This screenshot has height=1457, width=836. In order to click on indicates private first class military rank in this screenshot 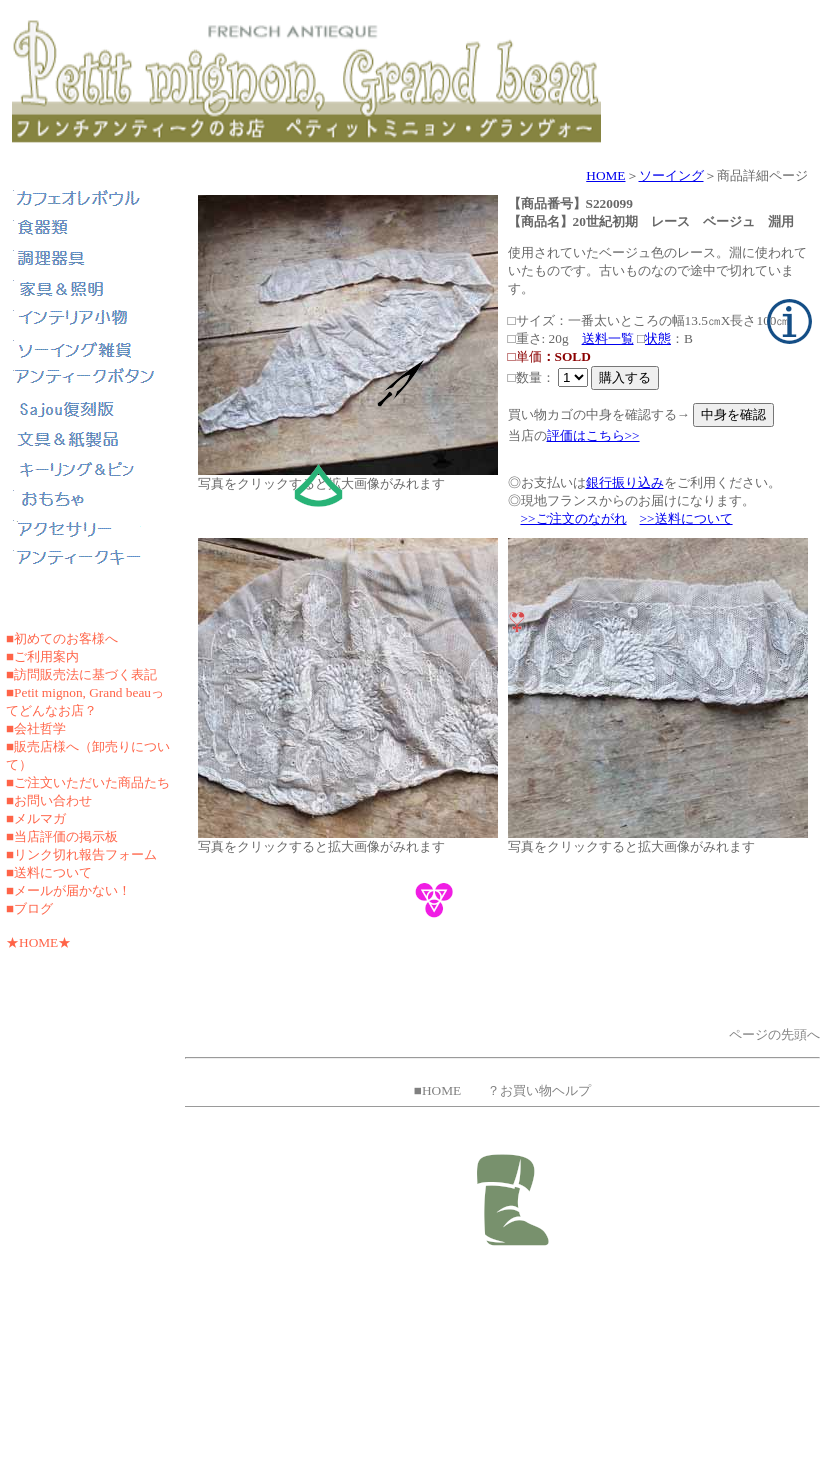, I will do `click(318, 485)`.